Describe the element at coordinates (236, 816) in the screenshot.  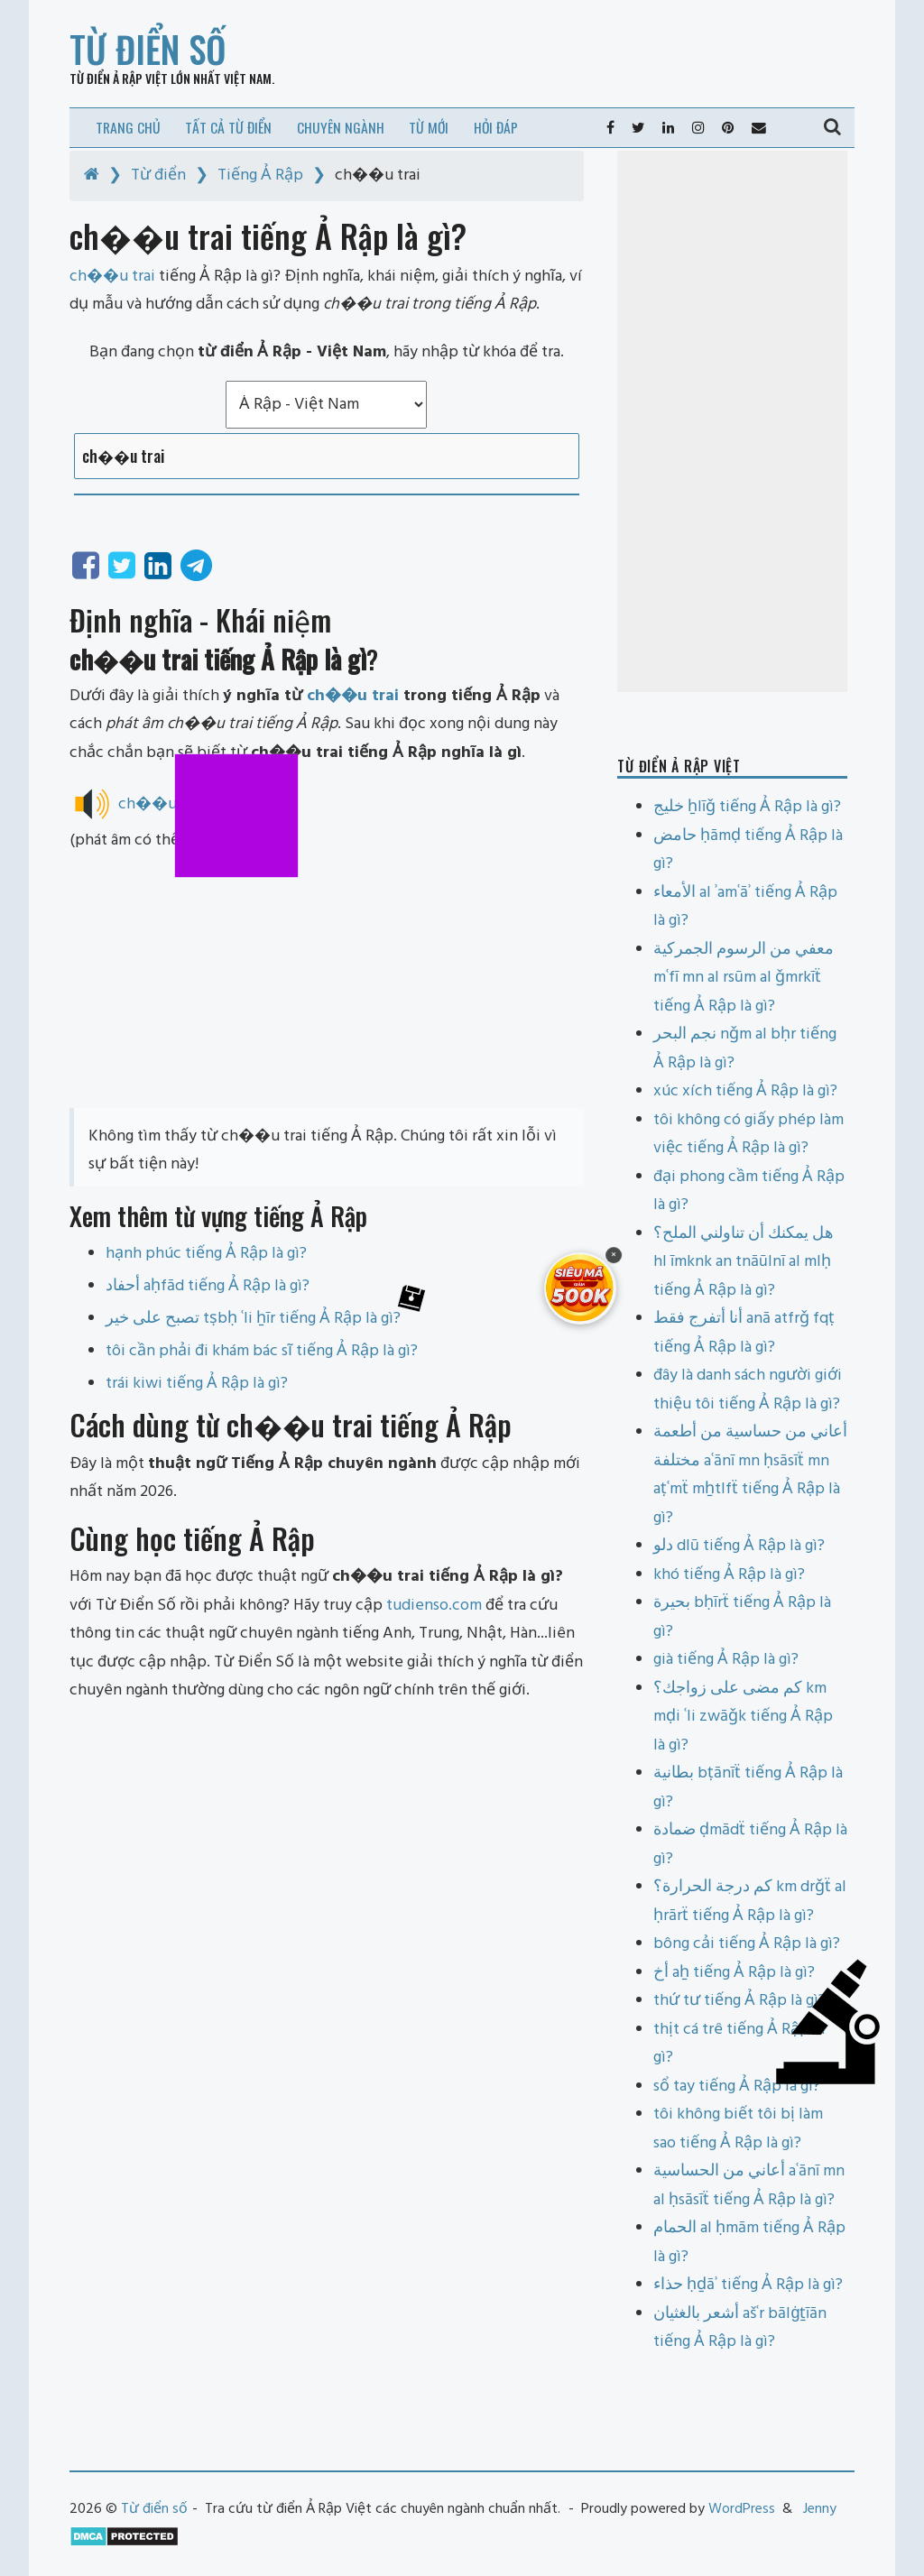
I see `placeholder for empty content area` at that location.